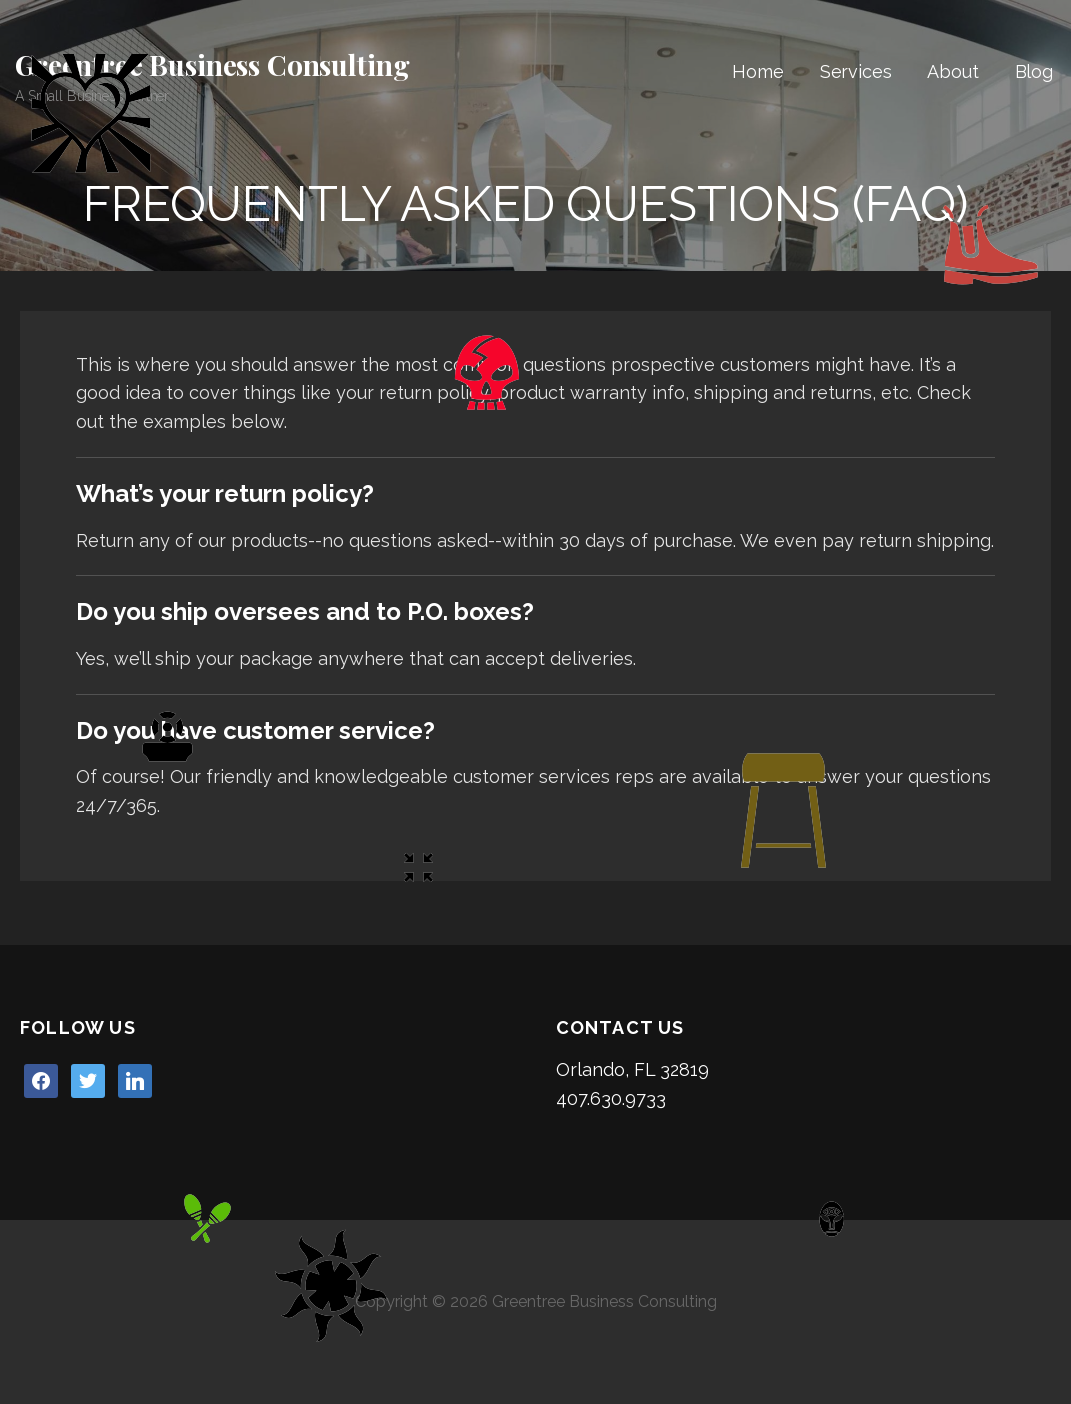 The width and height of the screenshot is (1071, 1404). Describe the element at coordinates (418, 867) in the screenshot. I see `exit fullscreen mode` at that location.